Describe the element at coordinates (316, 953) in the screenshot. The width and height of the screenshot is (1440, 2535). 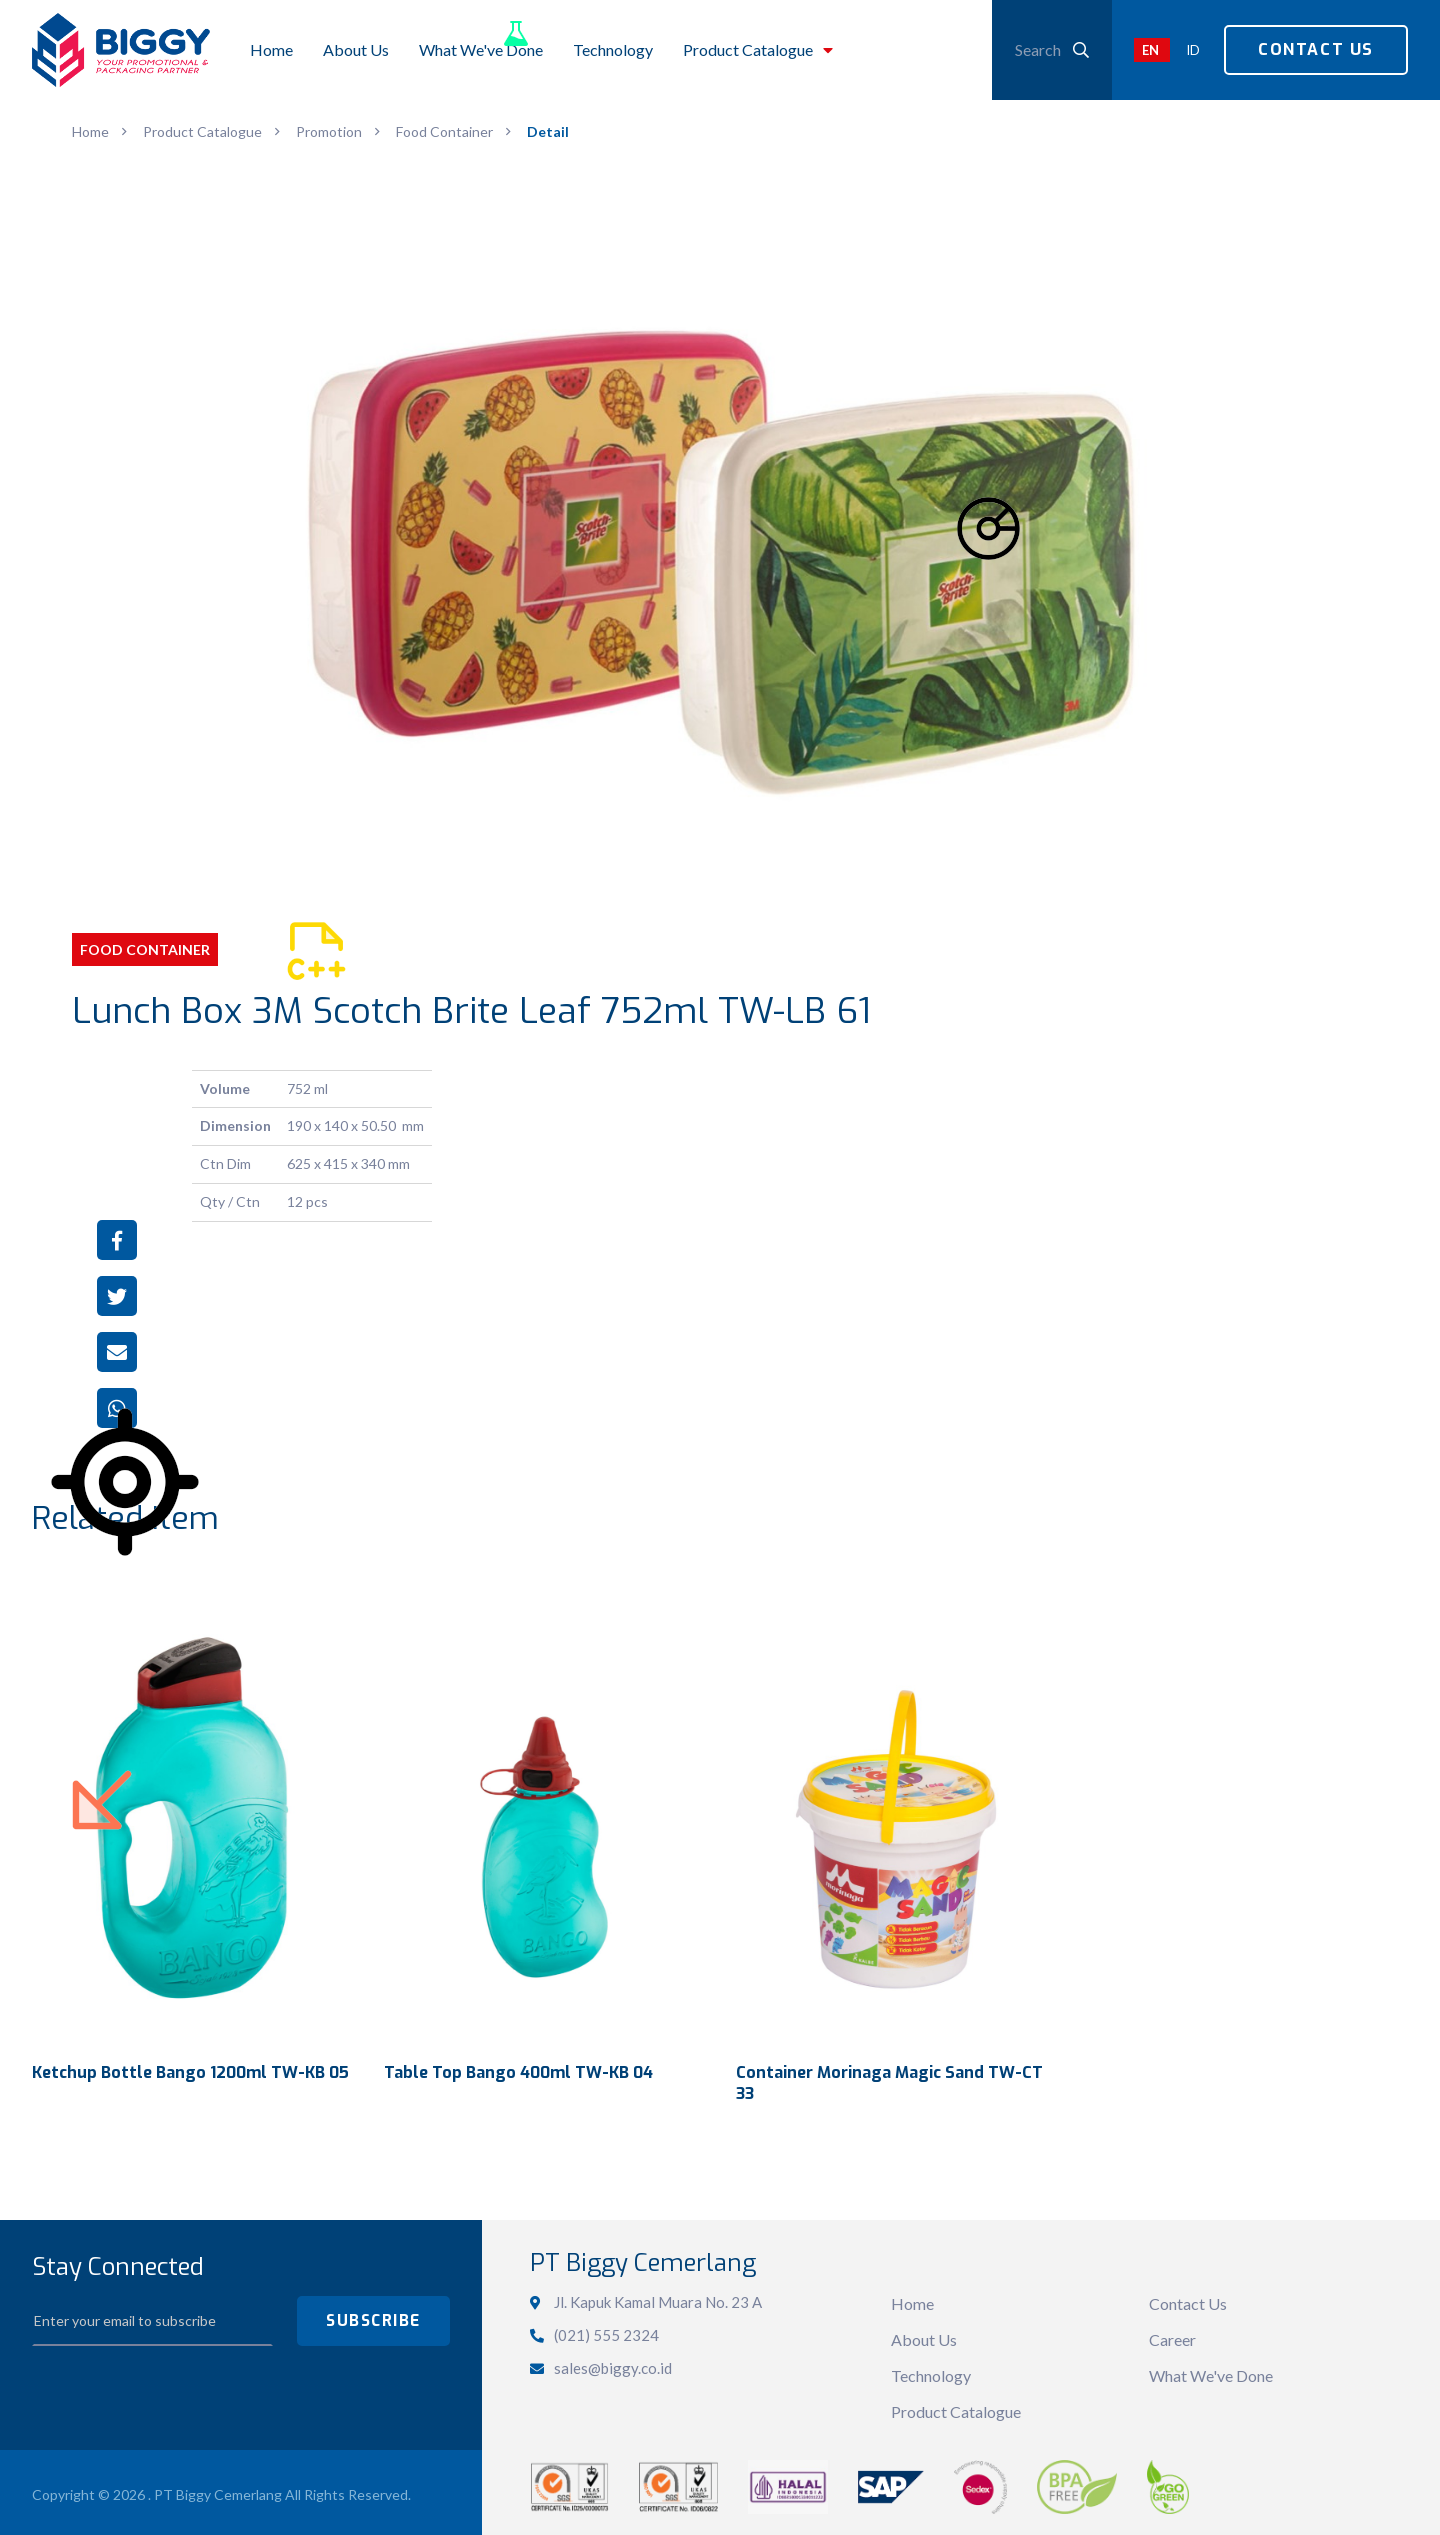
I see `a C++ source code file` at that location.